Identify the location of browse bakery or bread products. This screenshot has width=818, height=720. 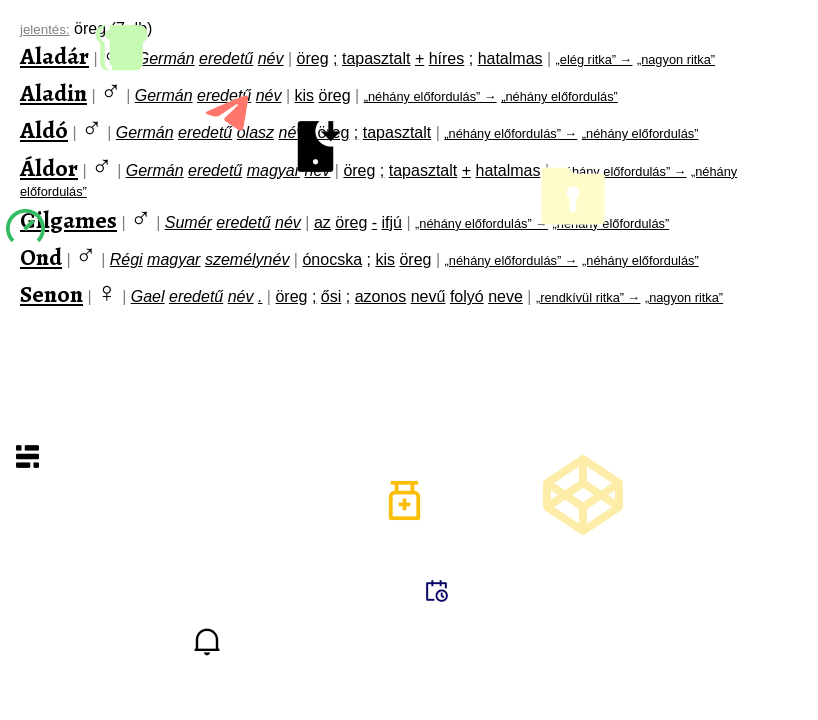
(121, 46).